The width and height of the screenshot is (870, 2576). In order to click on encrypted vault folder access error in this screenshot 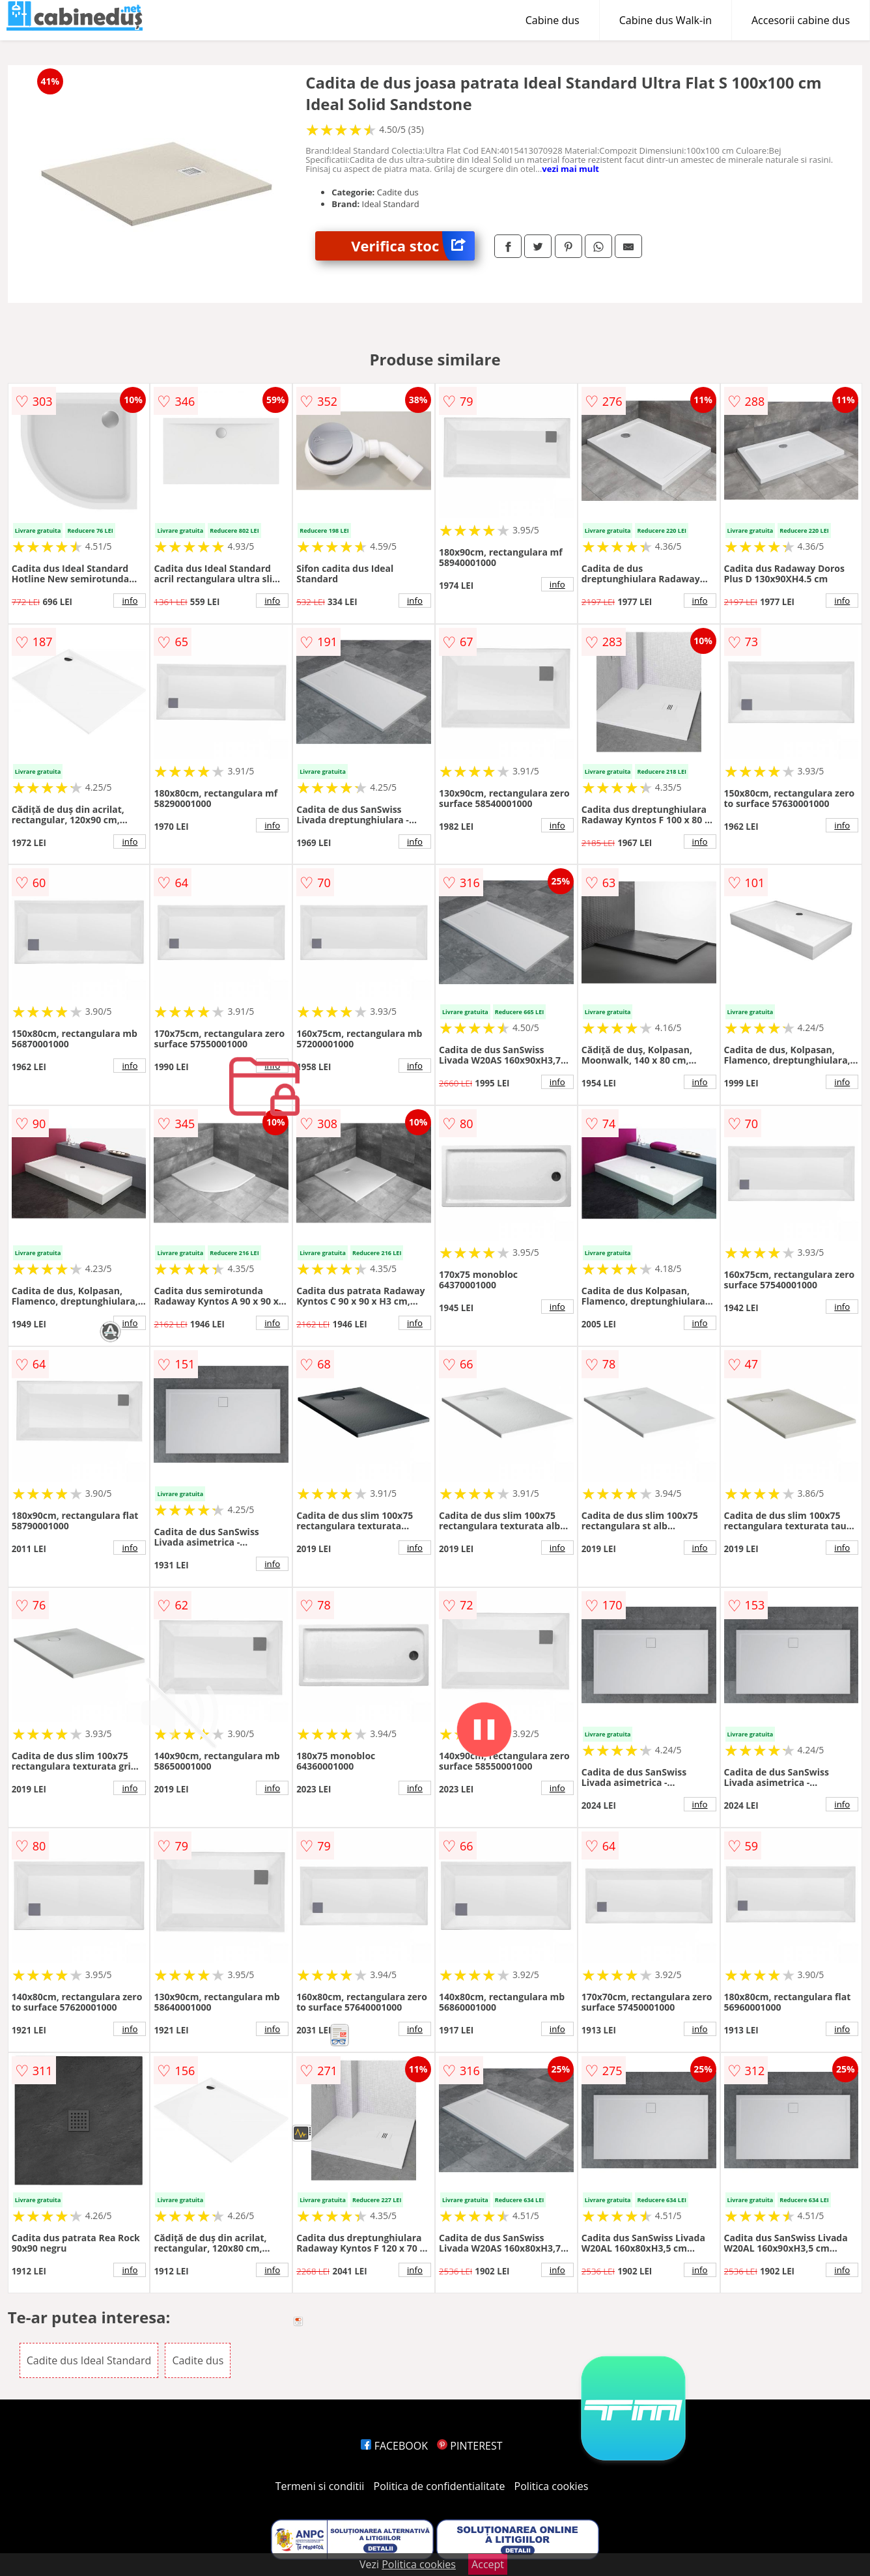, I will do `click(264, 1086)`.